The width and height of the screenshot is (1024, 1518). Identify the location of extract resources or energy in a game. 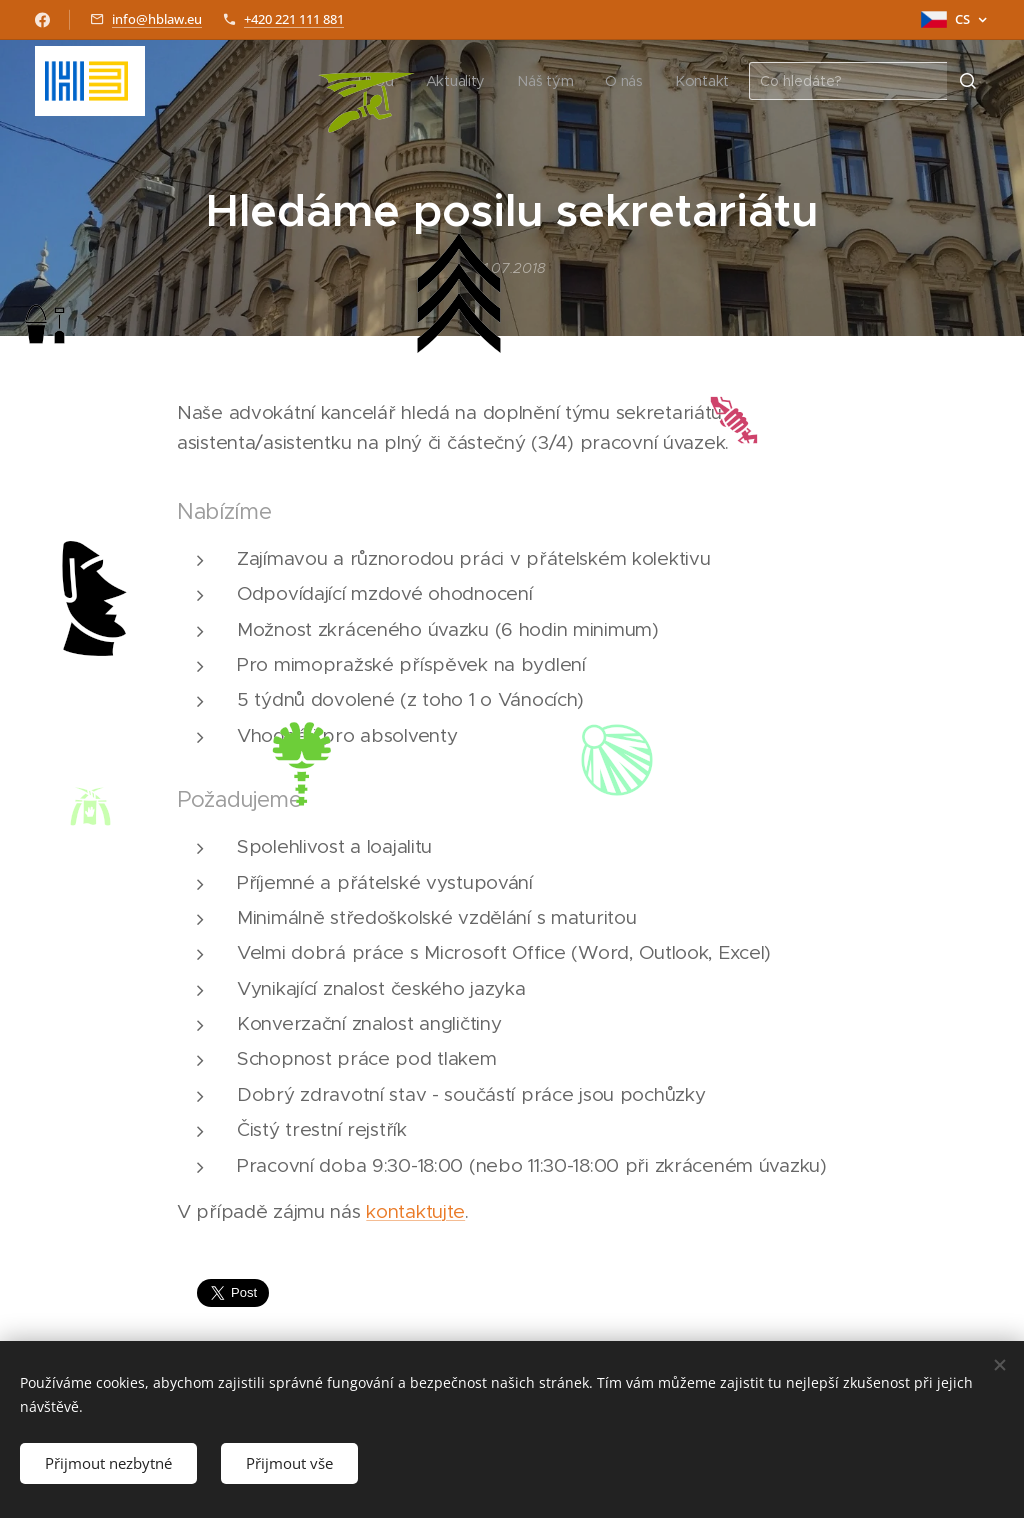
(617, 760).